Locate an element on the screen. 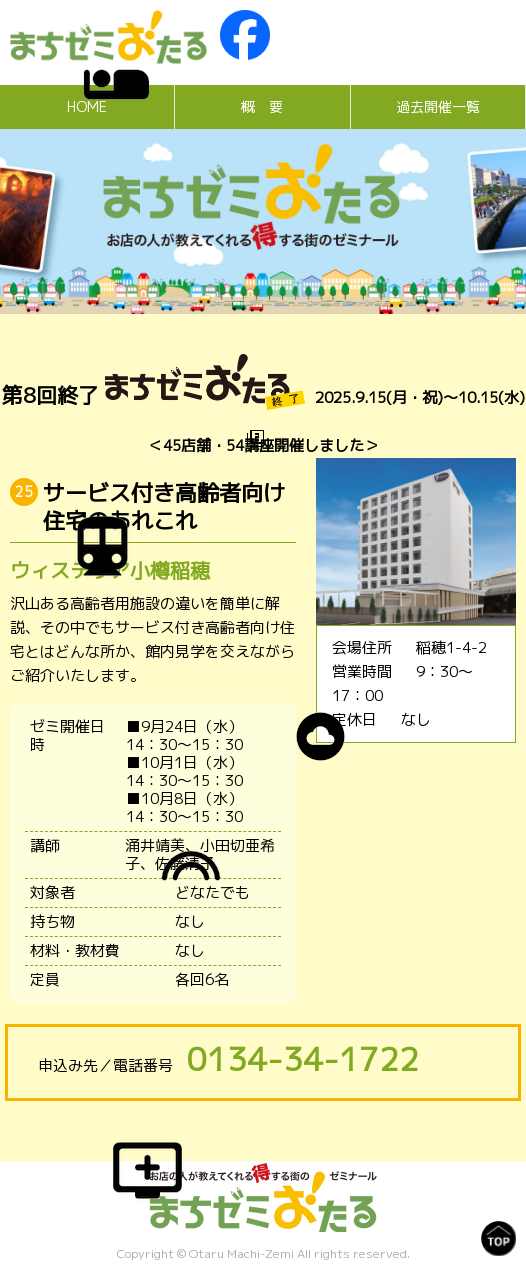 The height and width of the screenshot is (1276, 526). access cloud storage is located at coordinates (320, 736).